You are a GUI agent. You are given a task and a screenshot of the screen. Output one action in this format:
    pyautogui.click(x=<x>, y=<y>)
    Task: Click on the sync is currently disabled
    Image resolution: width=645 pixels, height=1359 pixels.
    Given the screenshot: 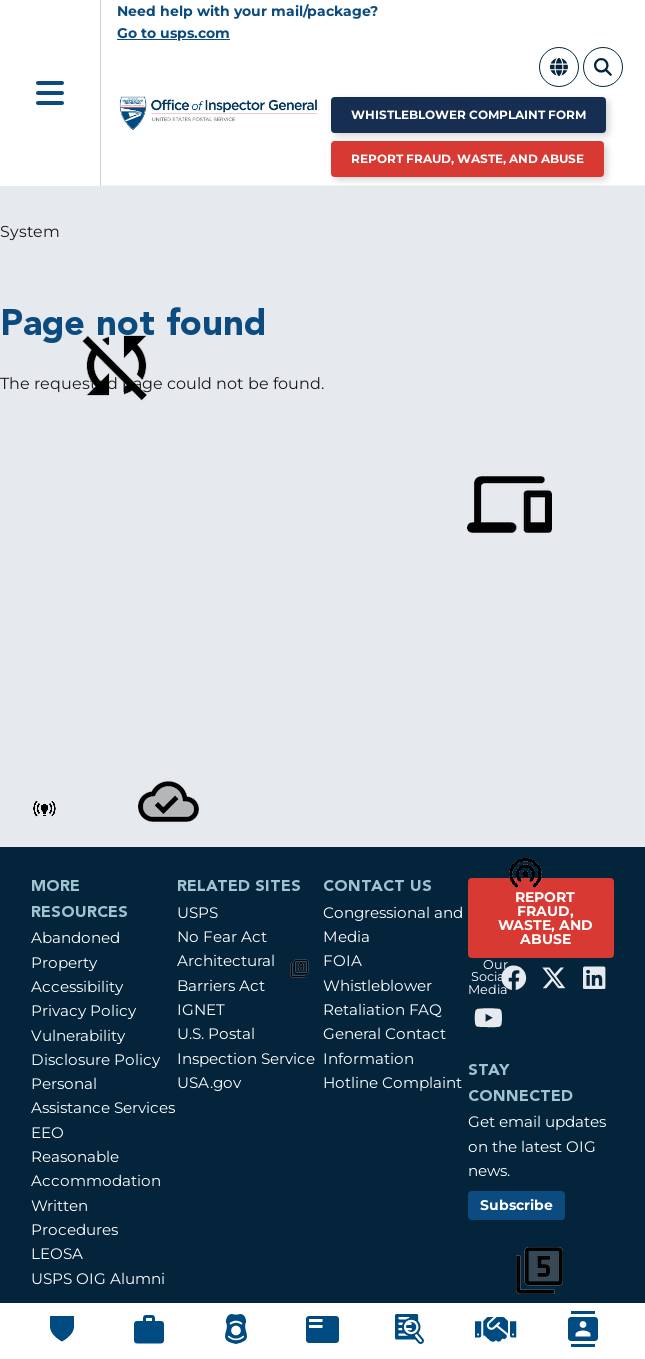 What is the action you would take?
    pyautogui.click(x=116, y=365)
    